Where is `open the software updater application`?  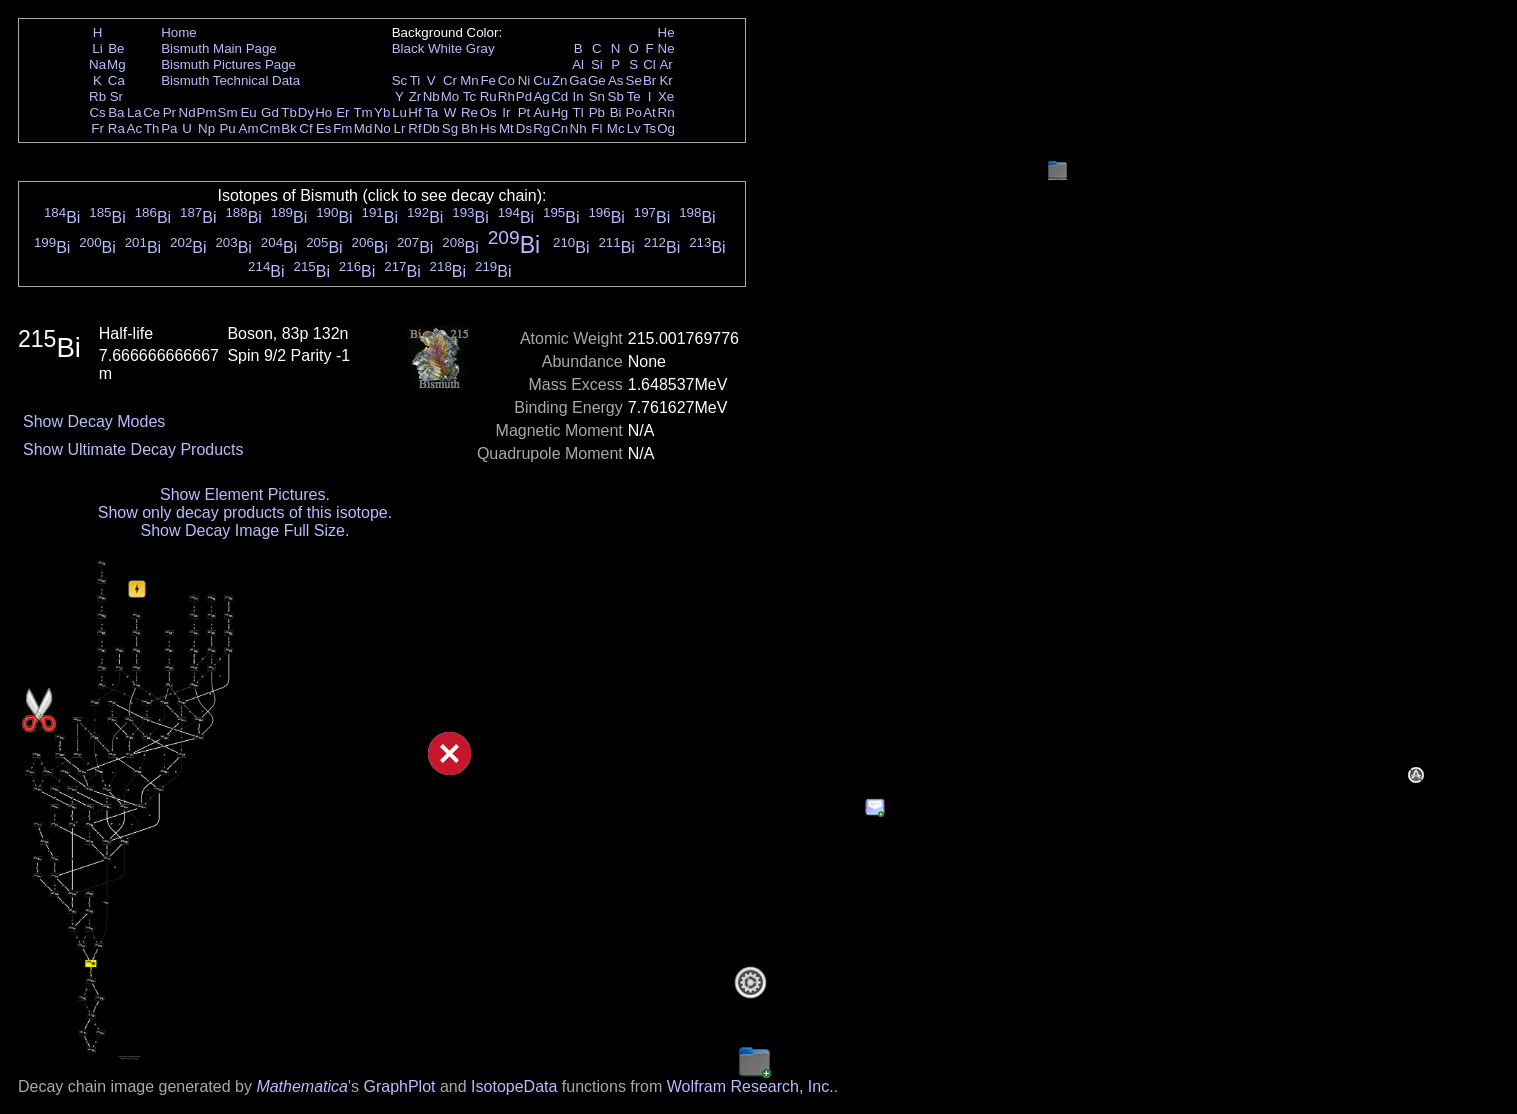 open the software updater application is located at coordinates (1416, 775).